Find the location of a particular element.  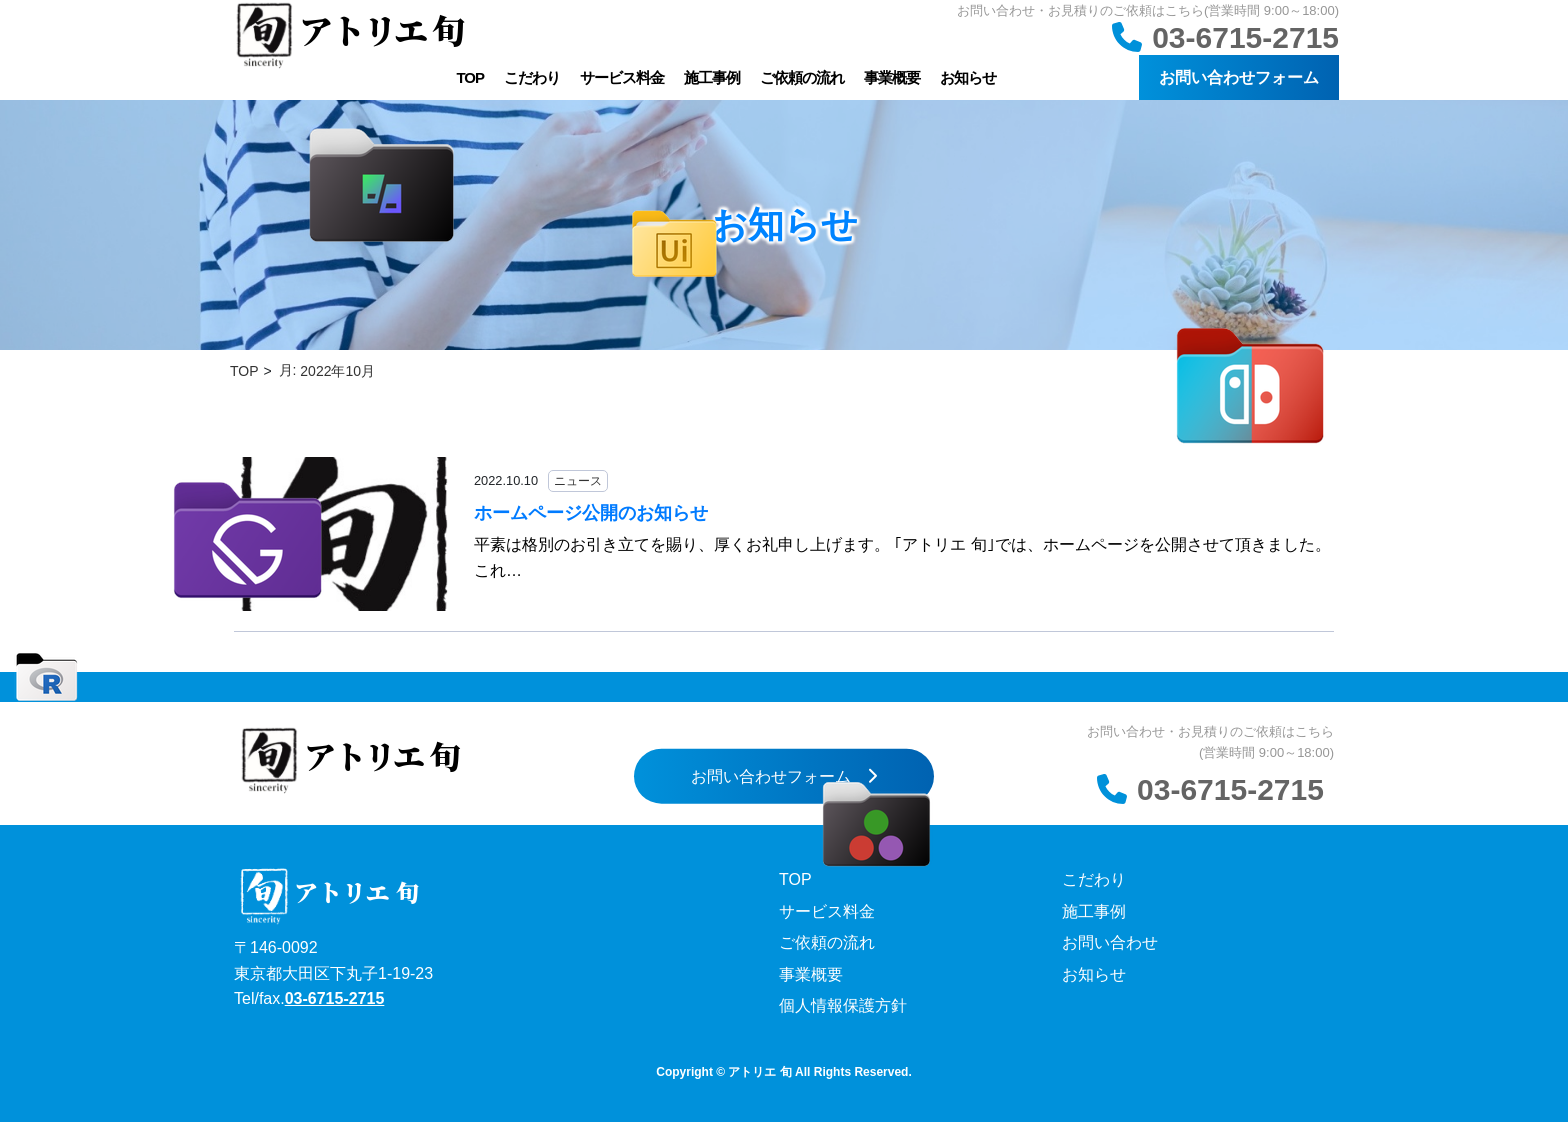

folder containing nintendo switch games or related files is located at coordinates (1249, 389).